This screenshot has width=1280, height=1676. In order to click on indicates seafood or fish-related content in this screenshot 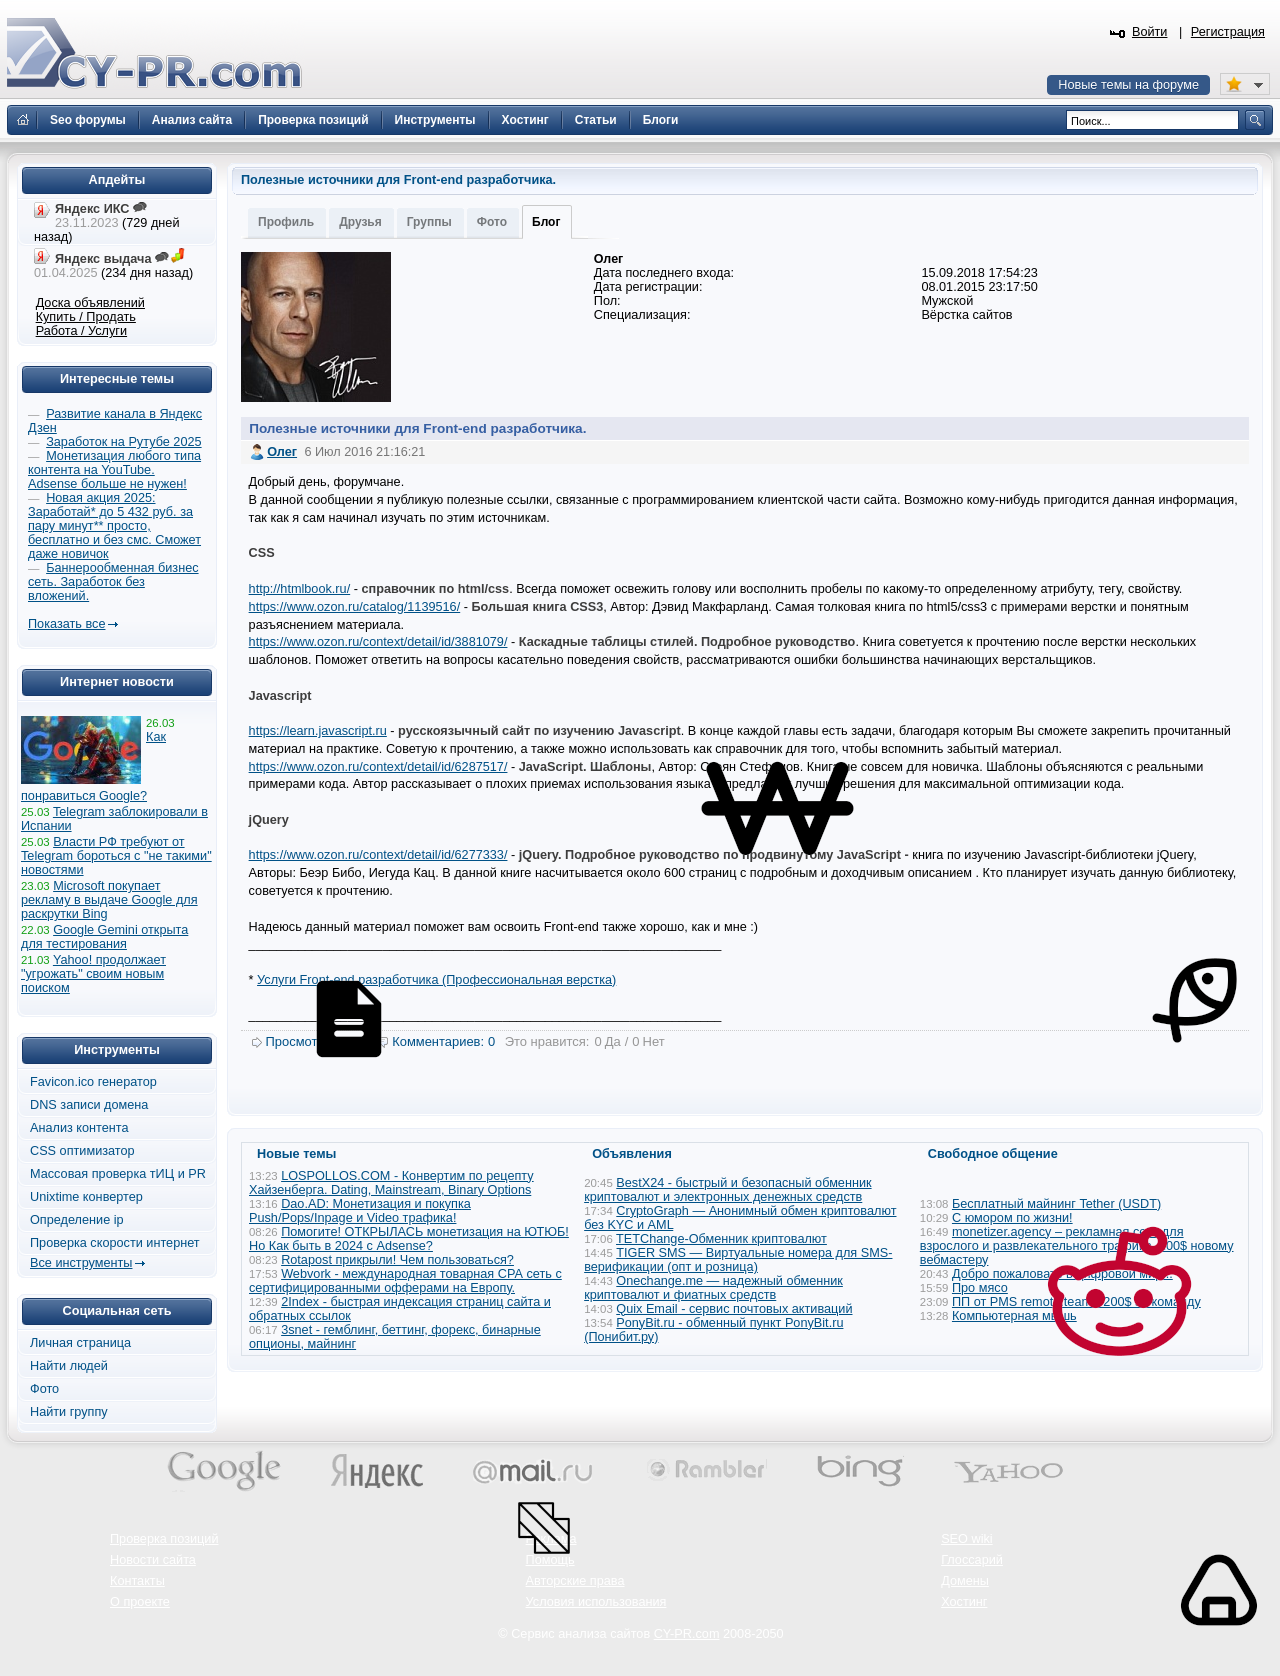, I will do `click(1197, 997)`.